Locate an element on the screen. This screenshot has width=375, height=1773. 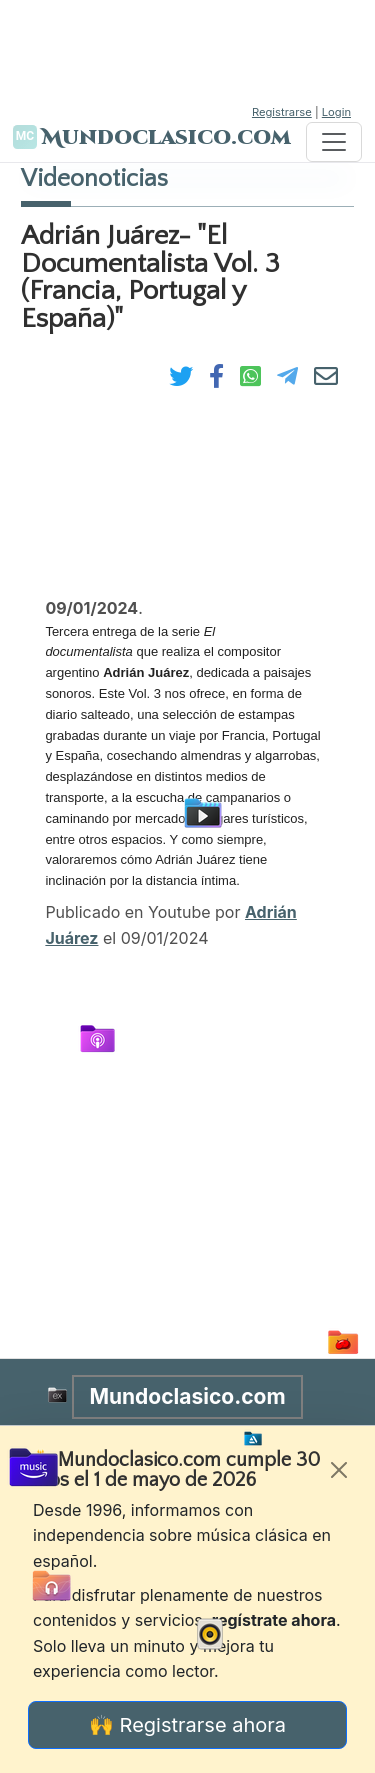
open your movies folder is located at coordinates (203, 814).